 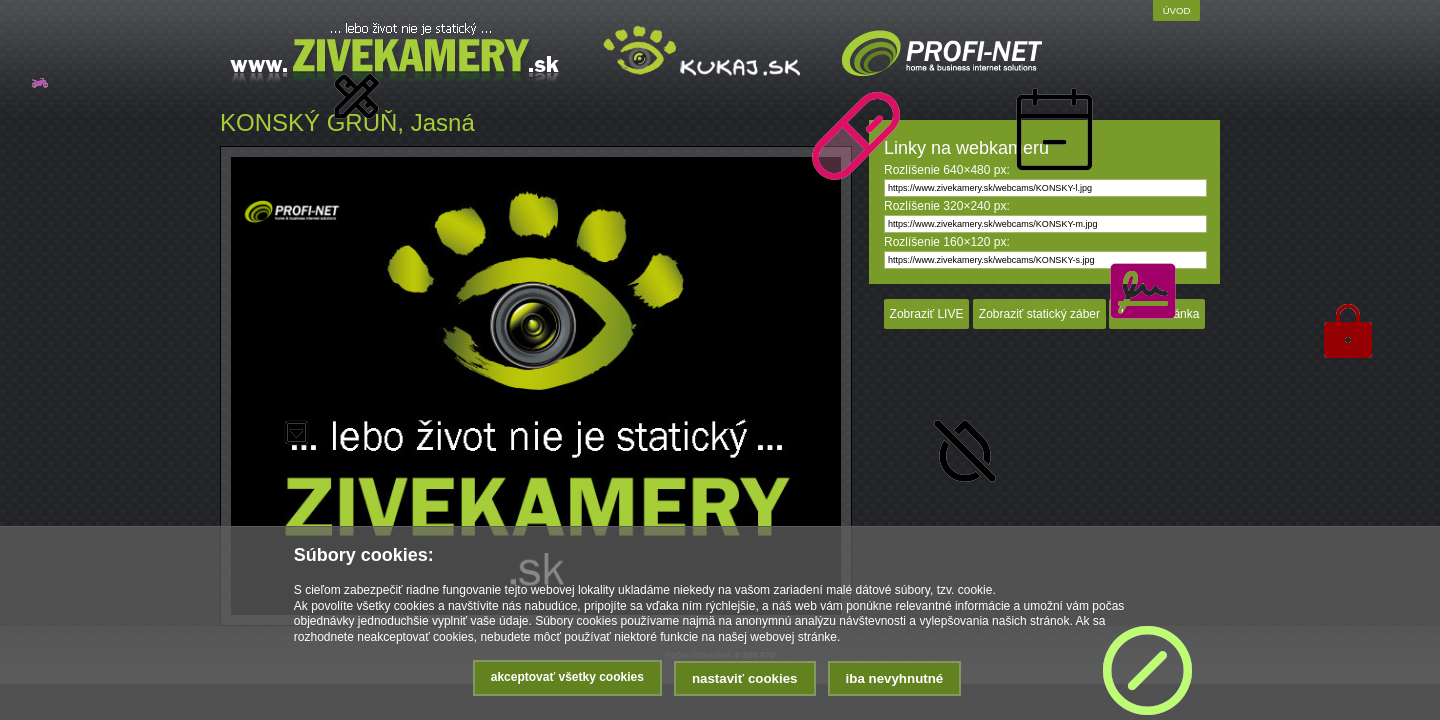 I want to click on select motorcycle as vehicle type, so click(x=40, y=83).